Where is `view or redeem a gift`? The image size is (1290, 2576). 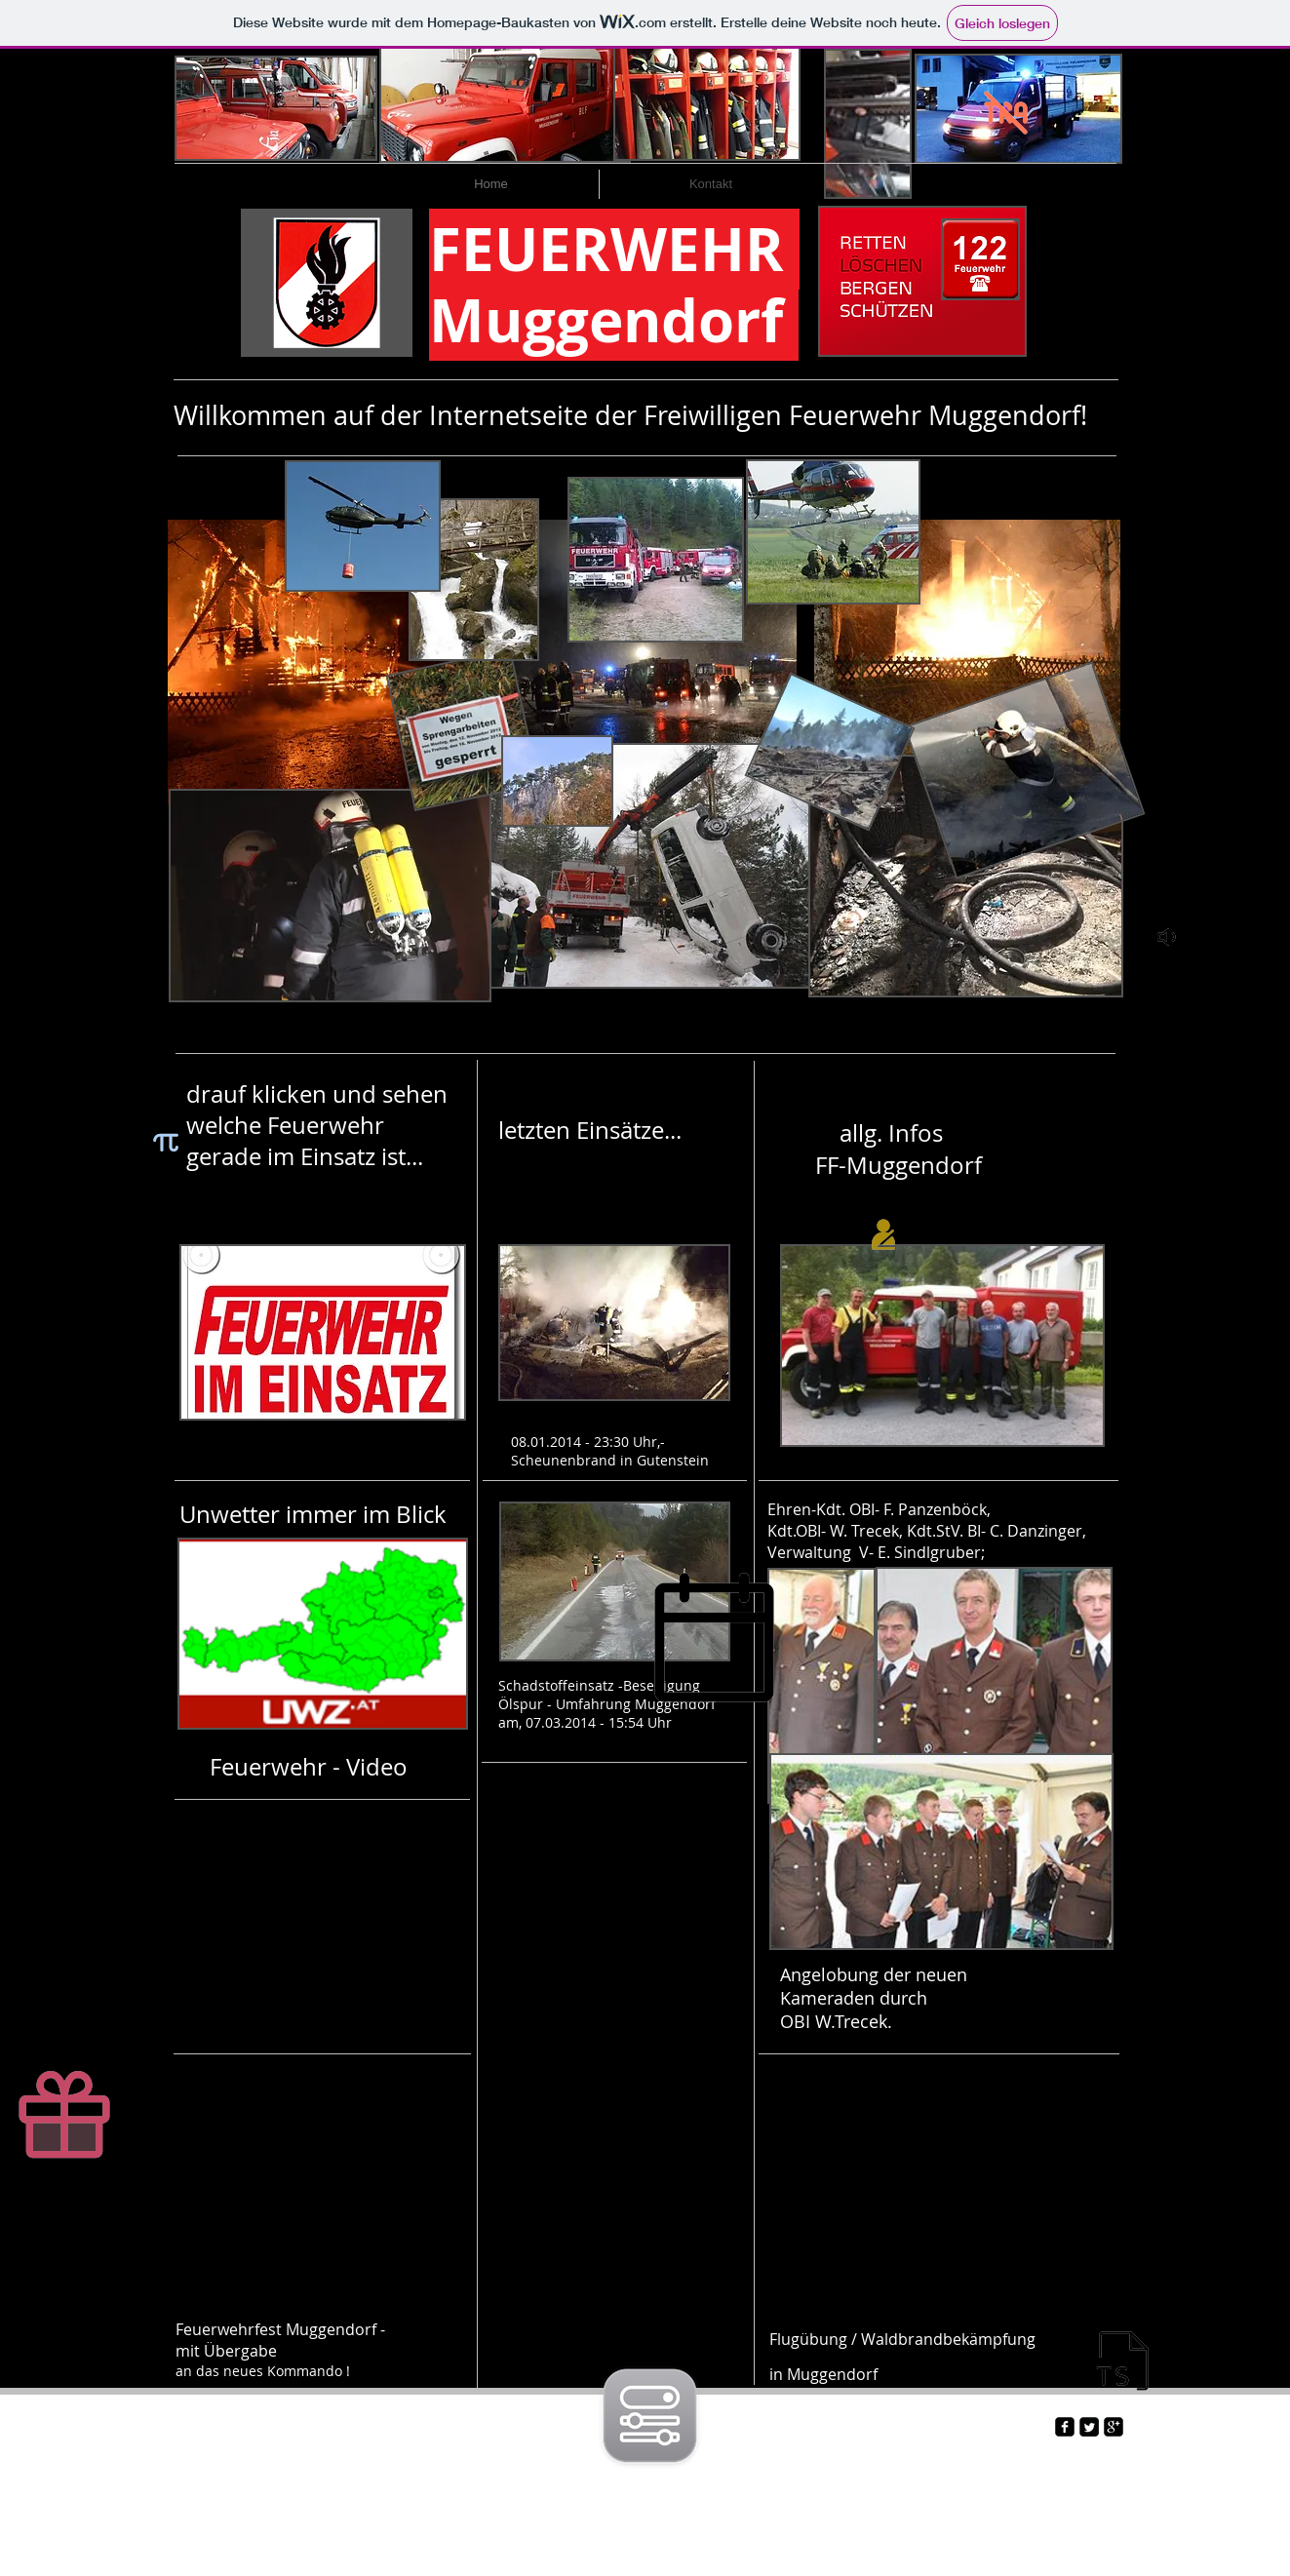
view or redeem a gift is located at coordinates (64, 2120).